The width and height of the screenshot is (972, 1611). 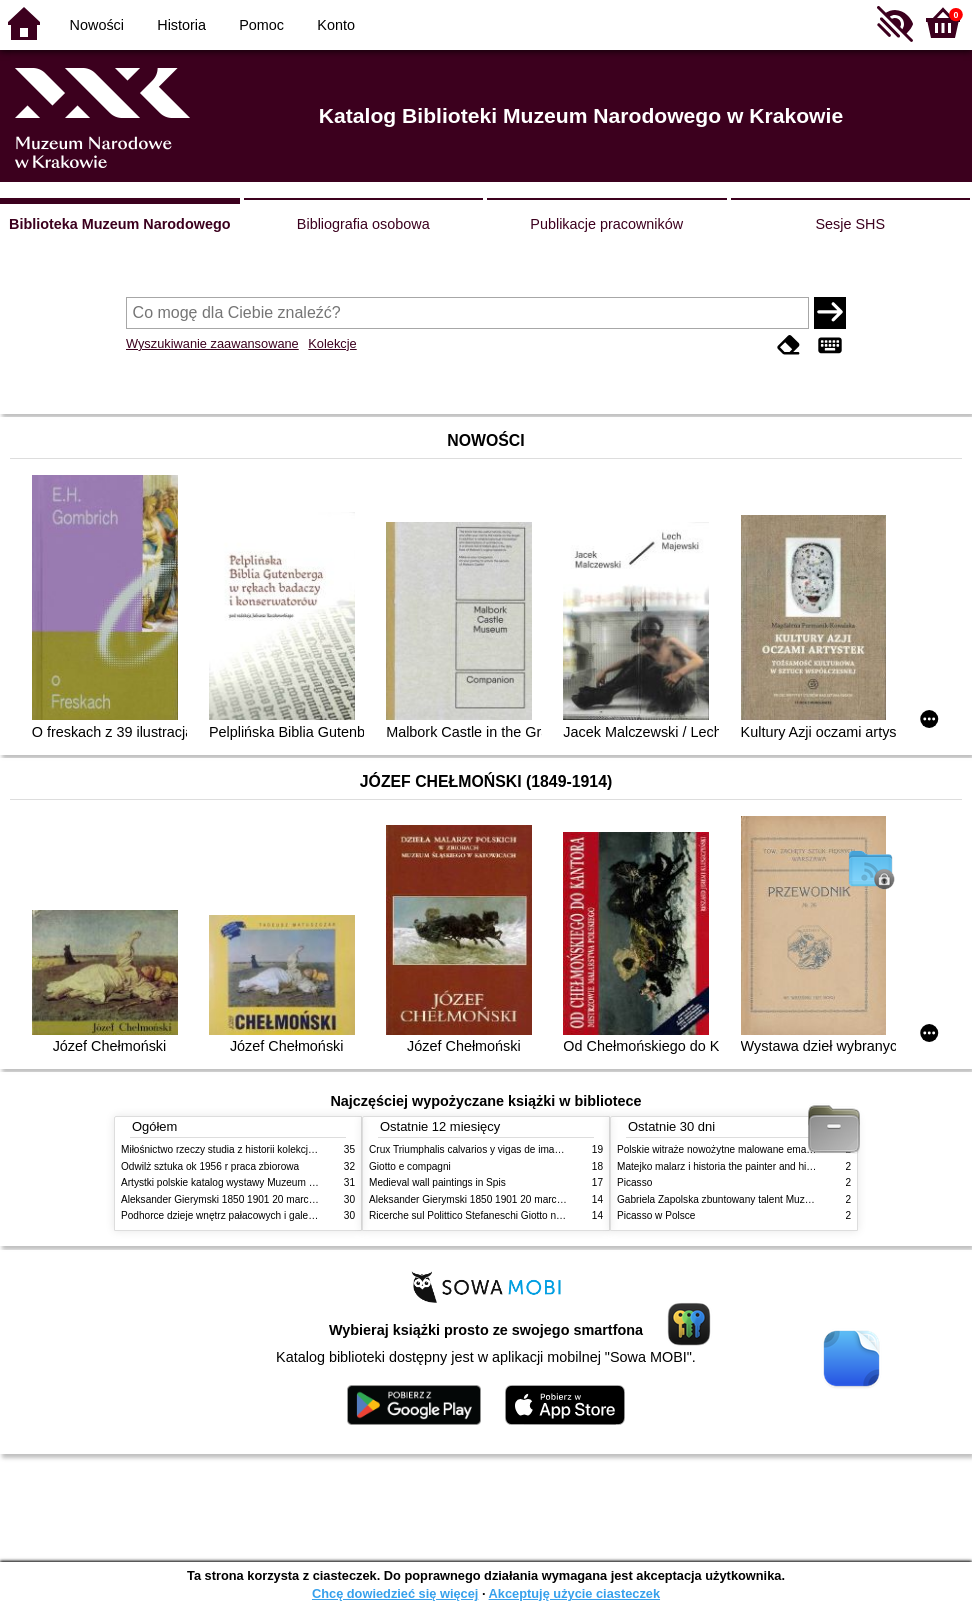 What do you see at coordinates (851, 1358) in the screenshot?
I see `open hot corners system preferences` at bounding box center [851, 1358].